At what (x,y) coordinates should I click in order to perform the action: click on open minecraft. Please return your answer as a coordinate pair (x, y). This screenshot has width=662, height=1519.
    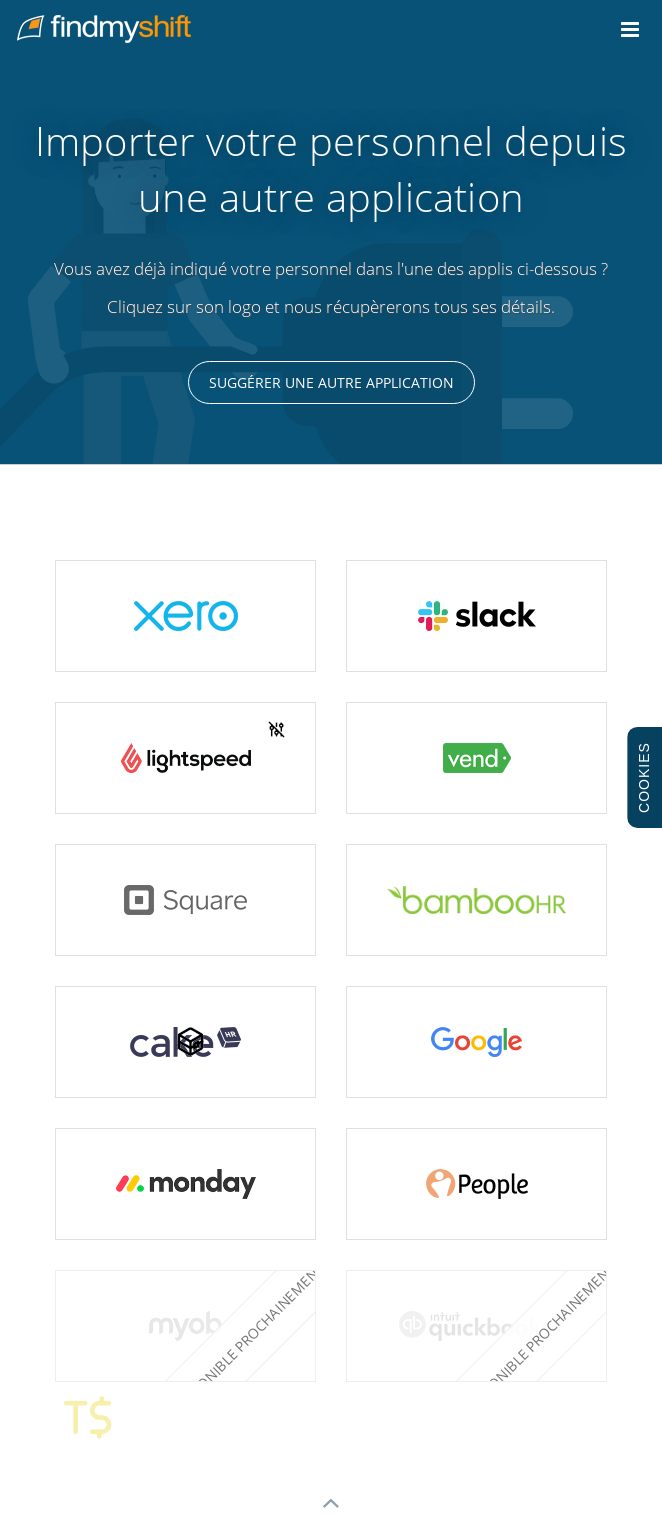
    Looking at the image, I should click on (190, 1041).